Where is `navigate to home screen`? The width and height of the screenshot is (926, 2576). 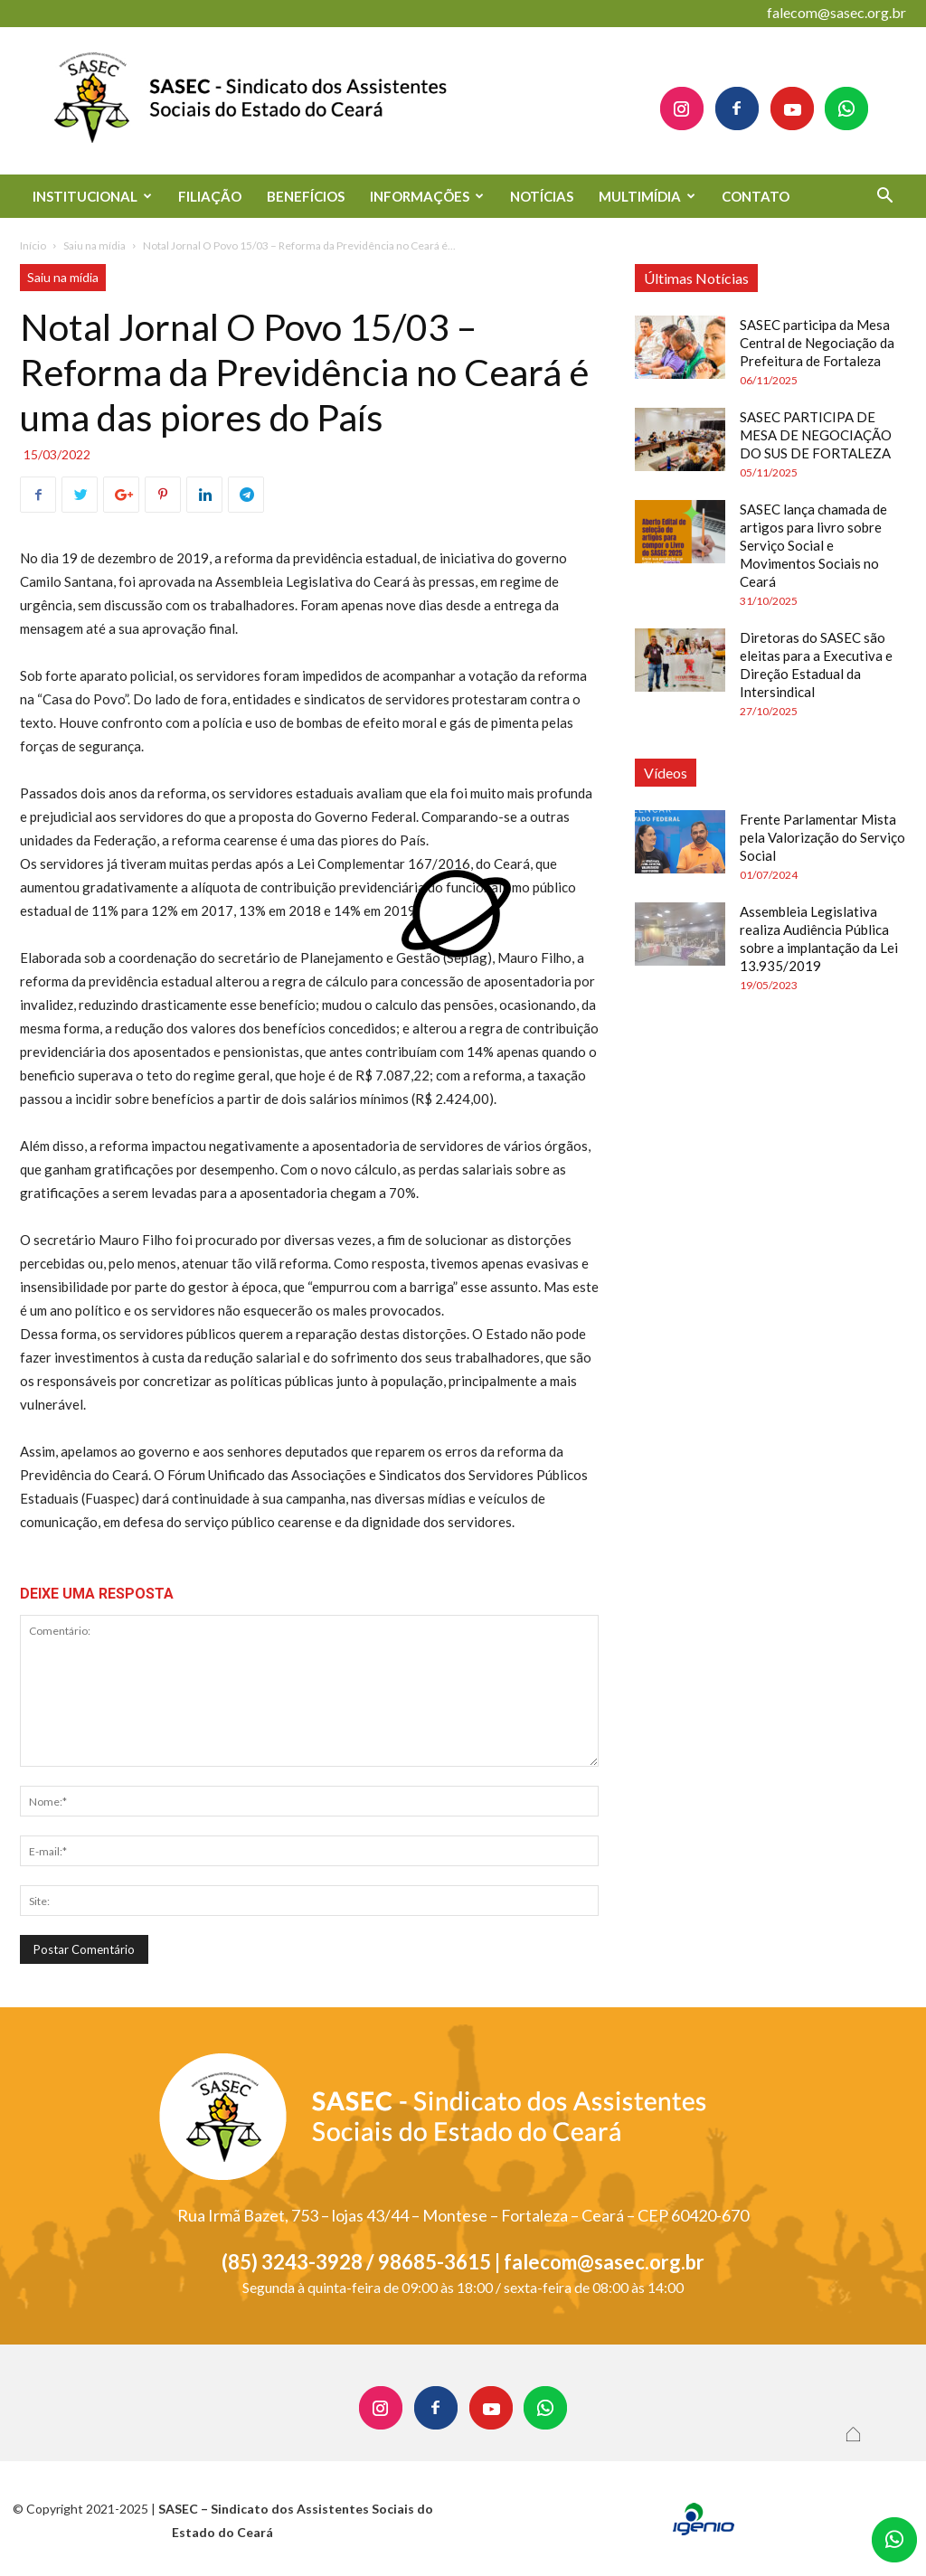 navigate to home screen is located at coordinates (853, 2434).